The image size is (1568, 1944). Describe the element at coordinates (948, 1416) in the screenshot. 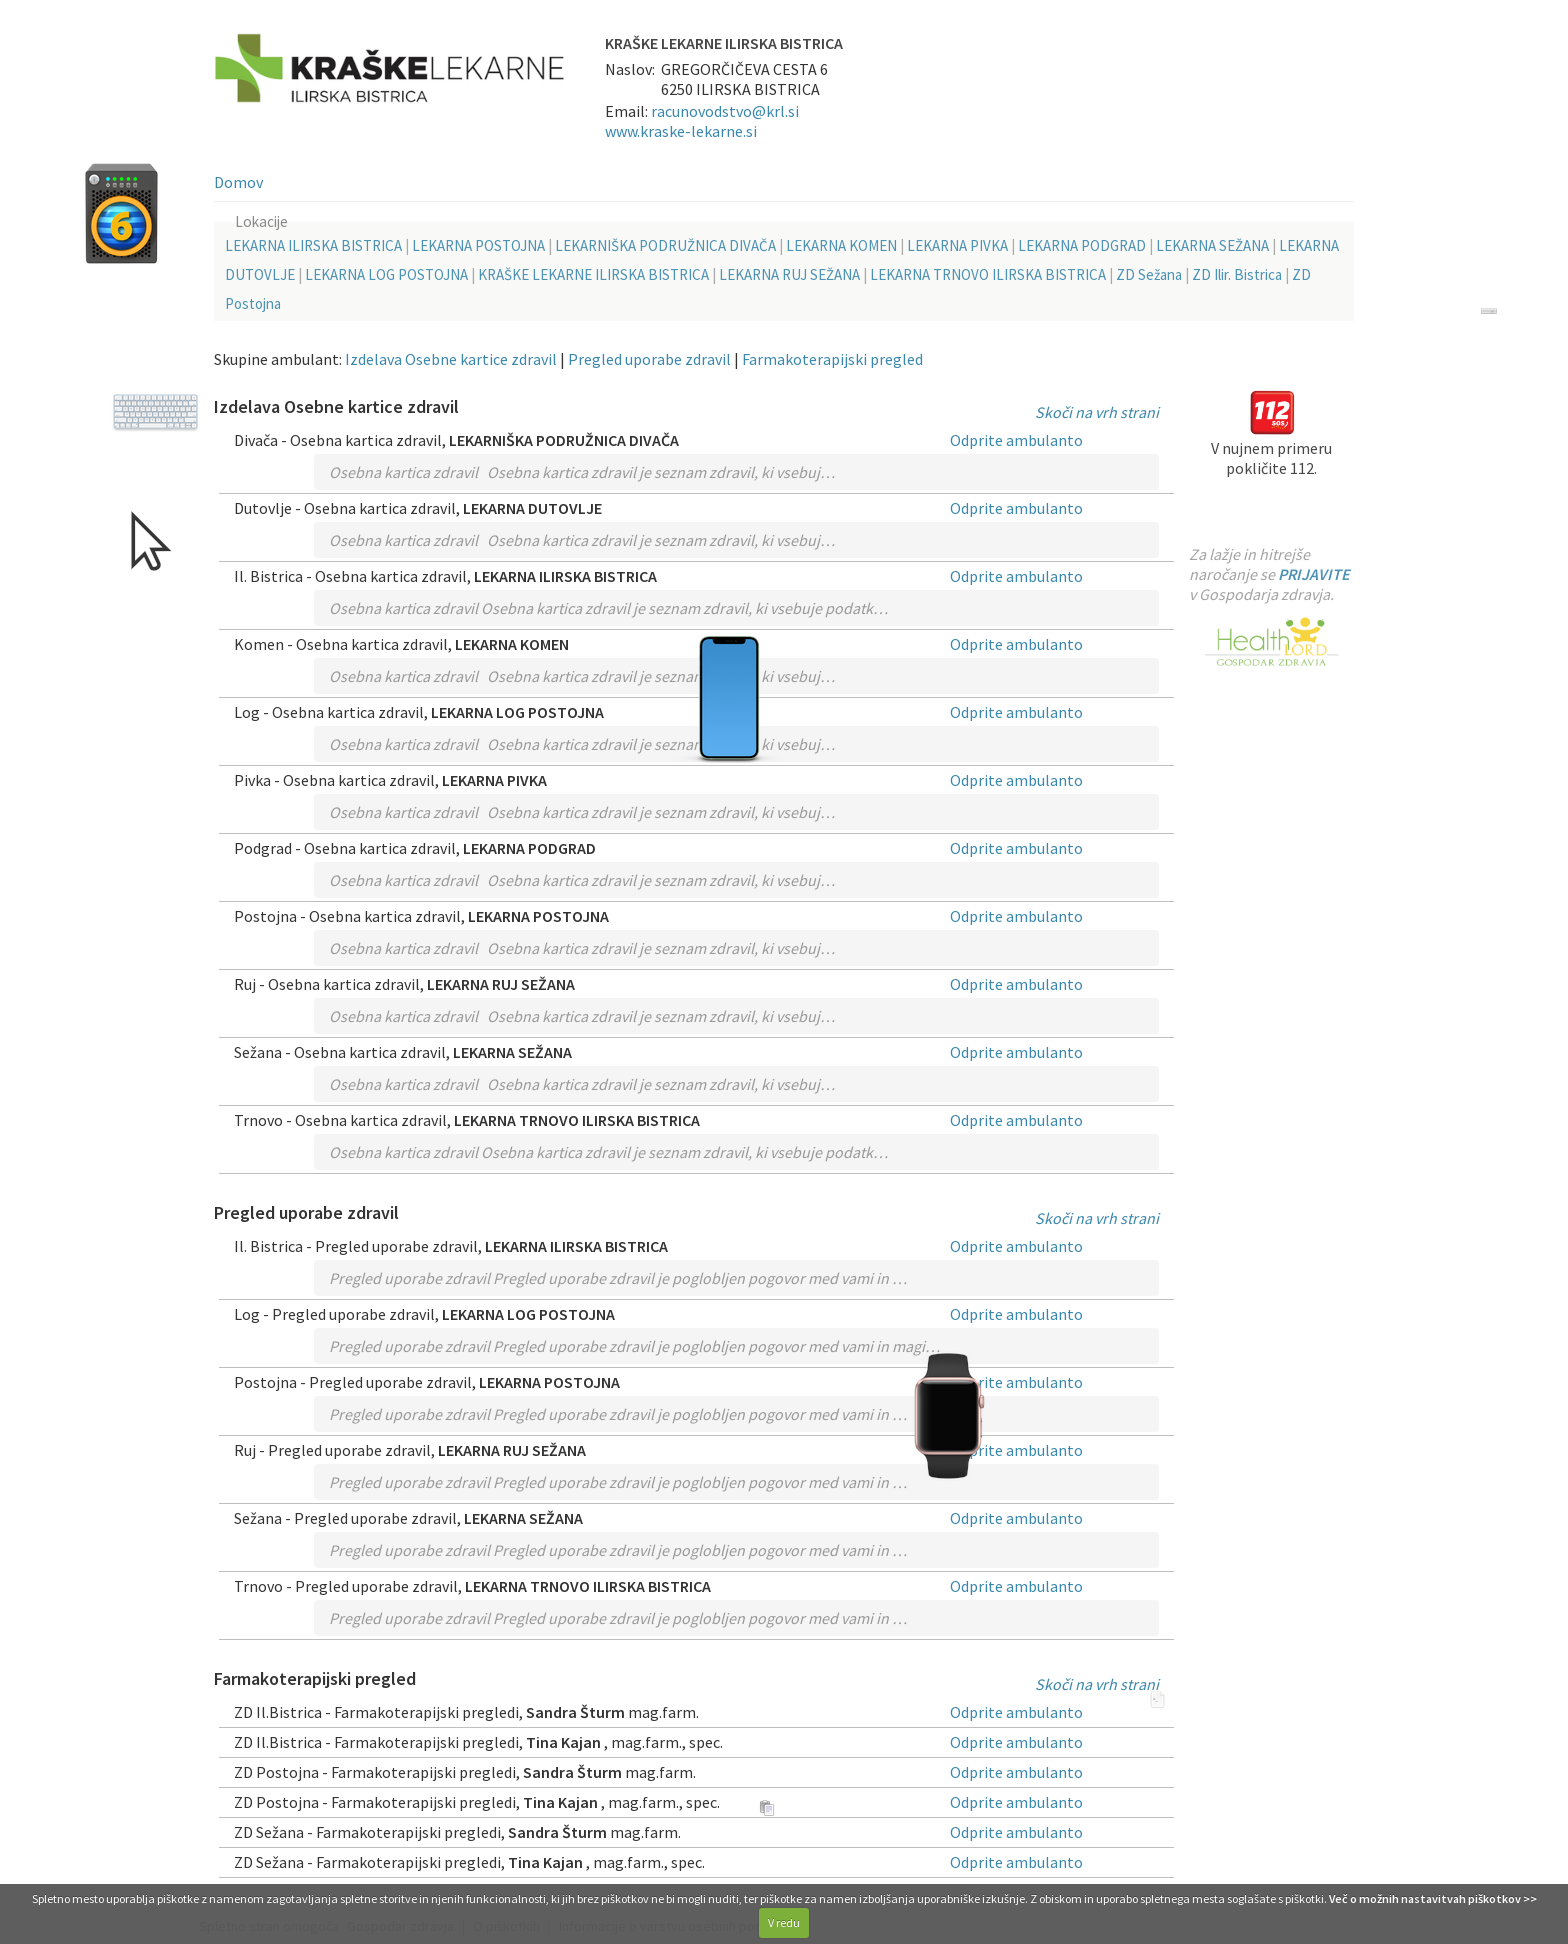

I see `apple watch device in connected devices list` at that location.